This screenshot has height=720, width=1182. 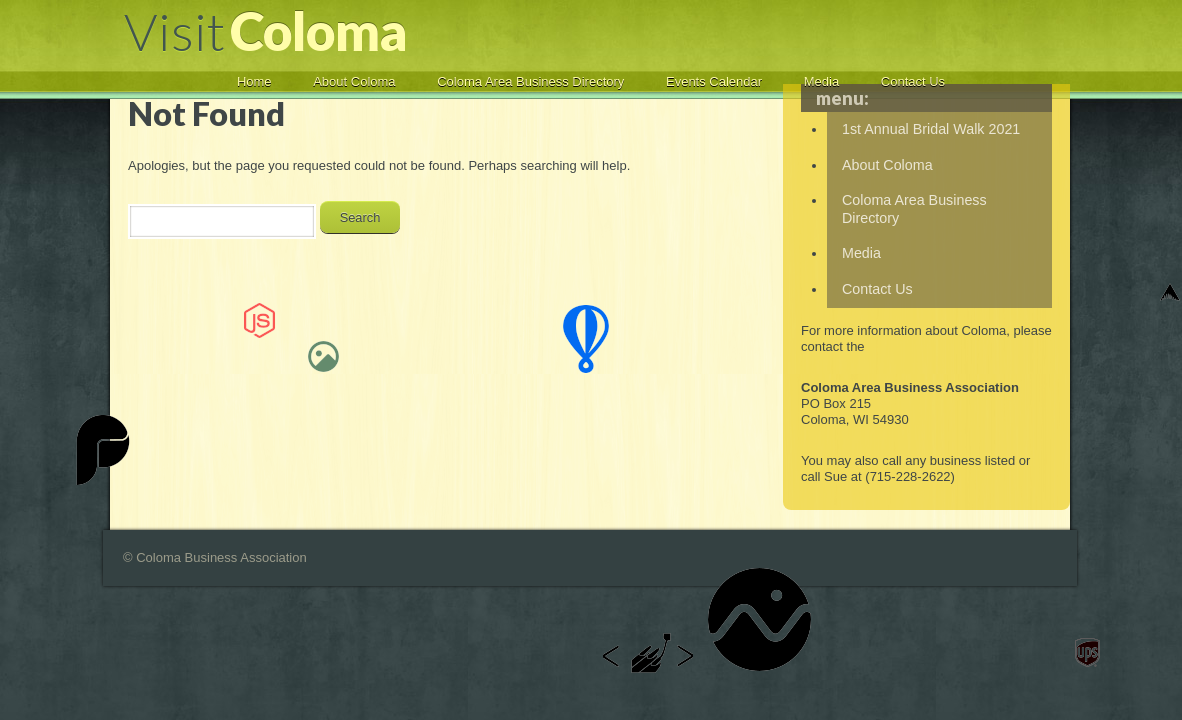 I want to click on view image or photo gallery, so click(x=323, y=356).